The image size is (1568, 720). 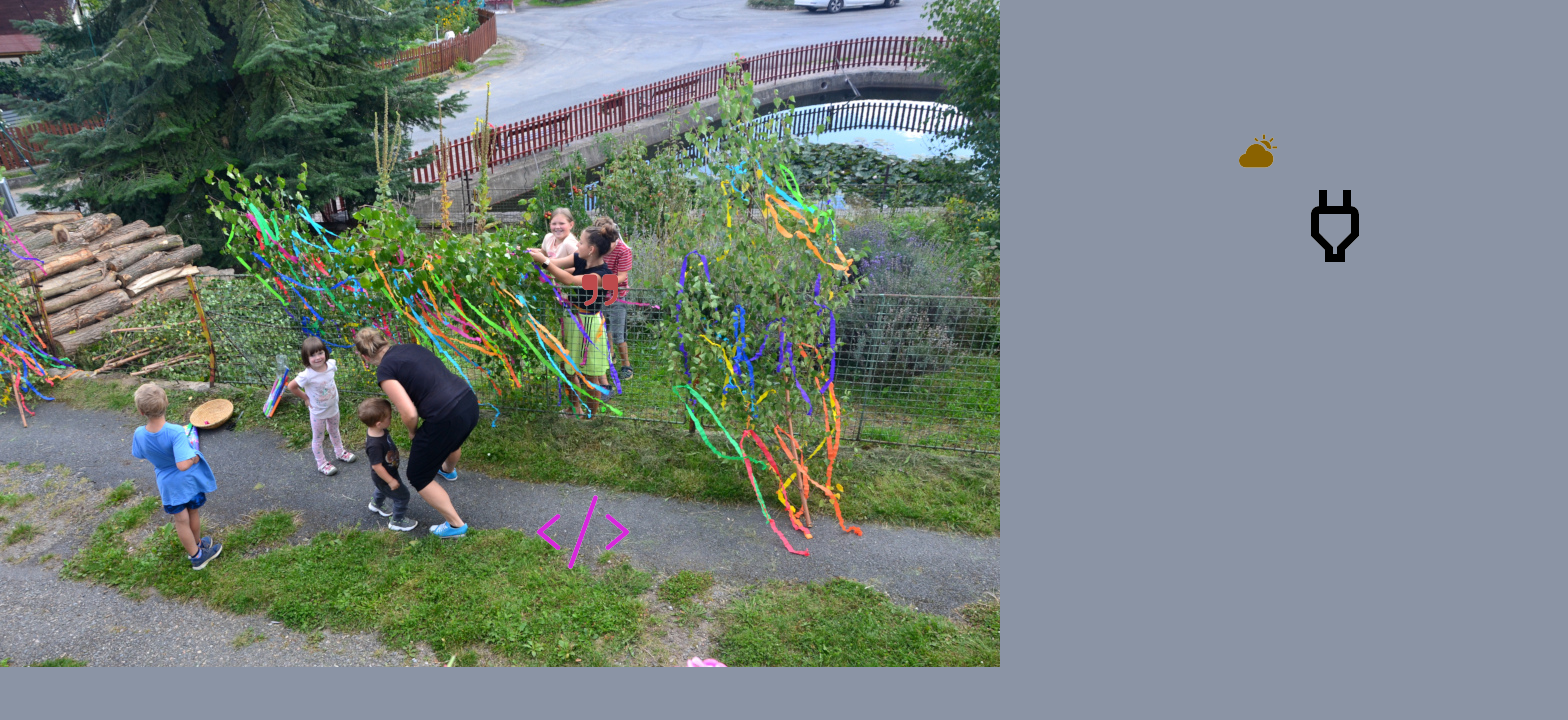 I want to click on indicates partly cloudy weather conditions, so click(x=1258, y=151).